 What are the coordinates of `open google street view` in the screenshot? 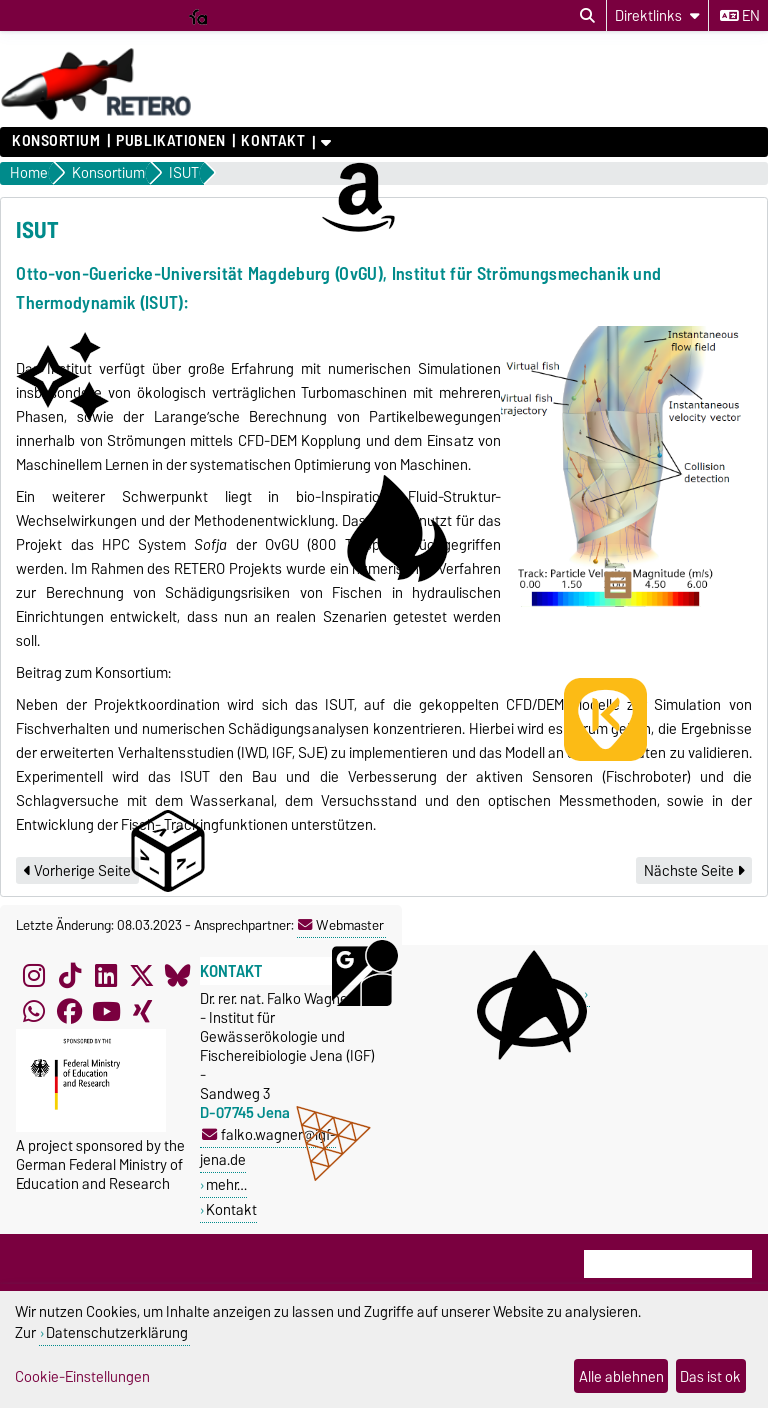 It's located at (365, 973).